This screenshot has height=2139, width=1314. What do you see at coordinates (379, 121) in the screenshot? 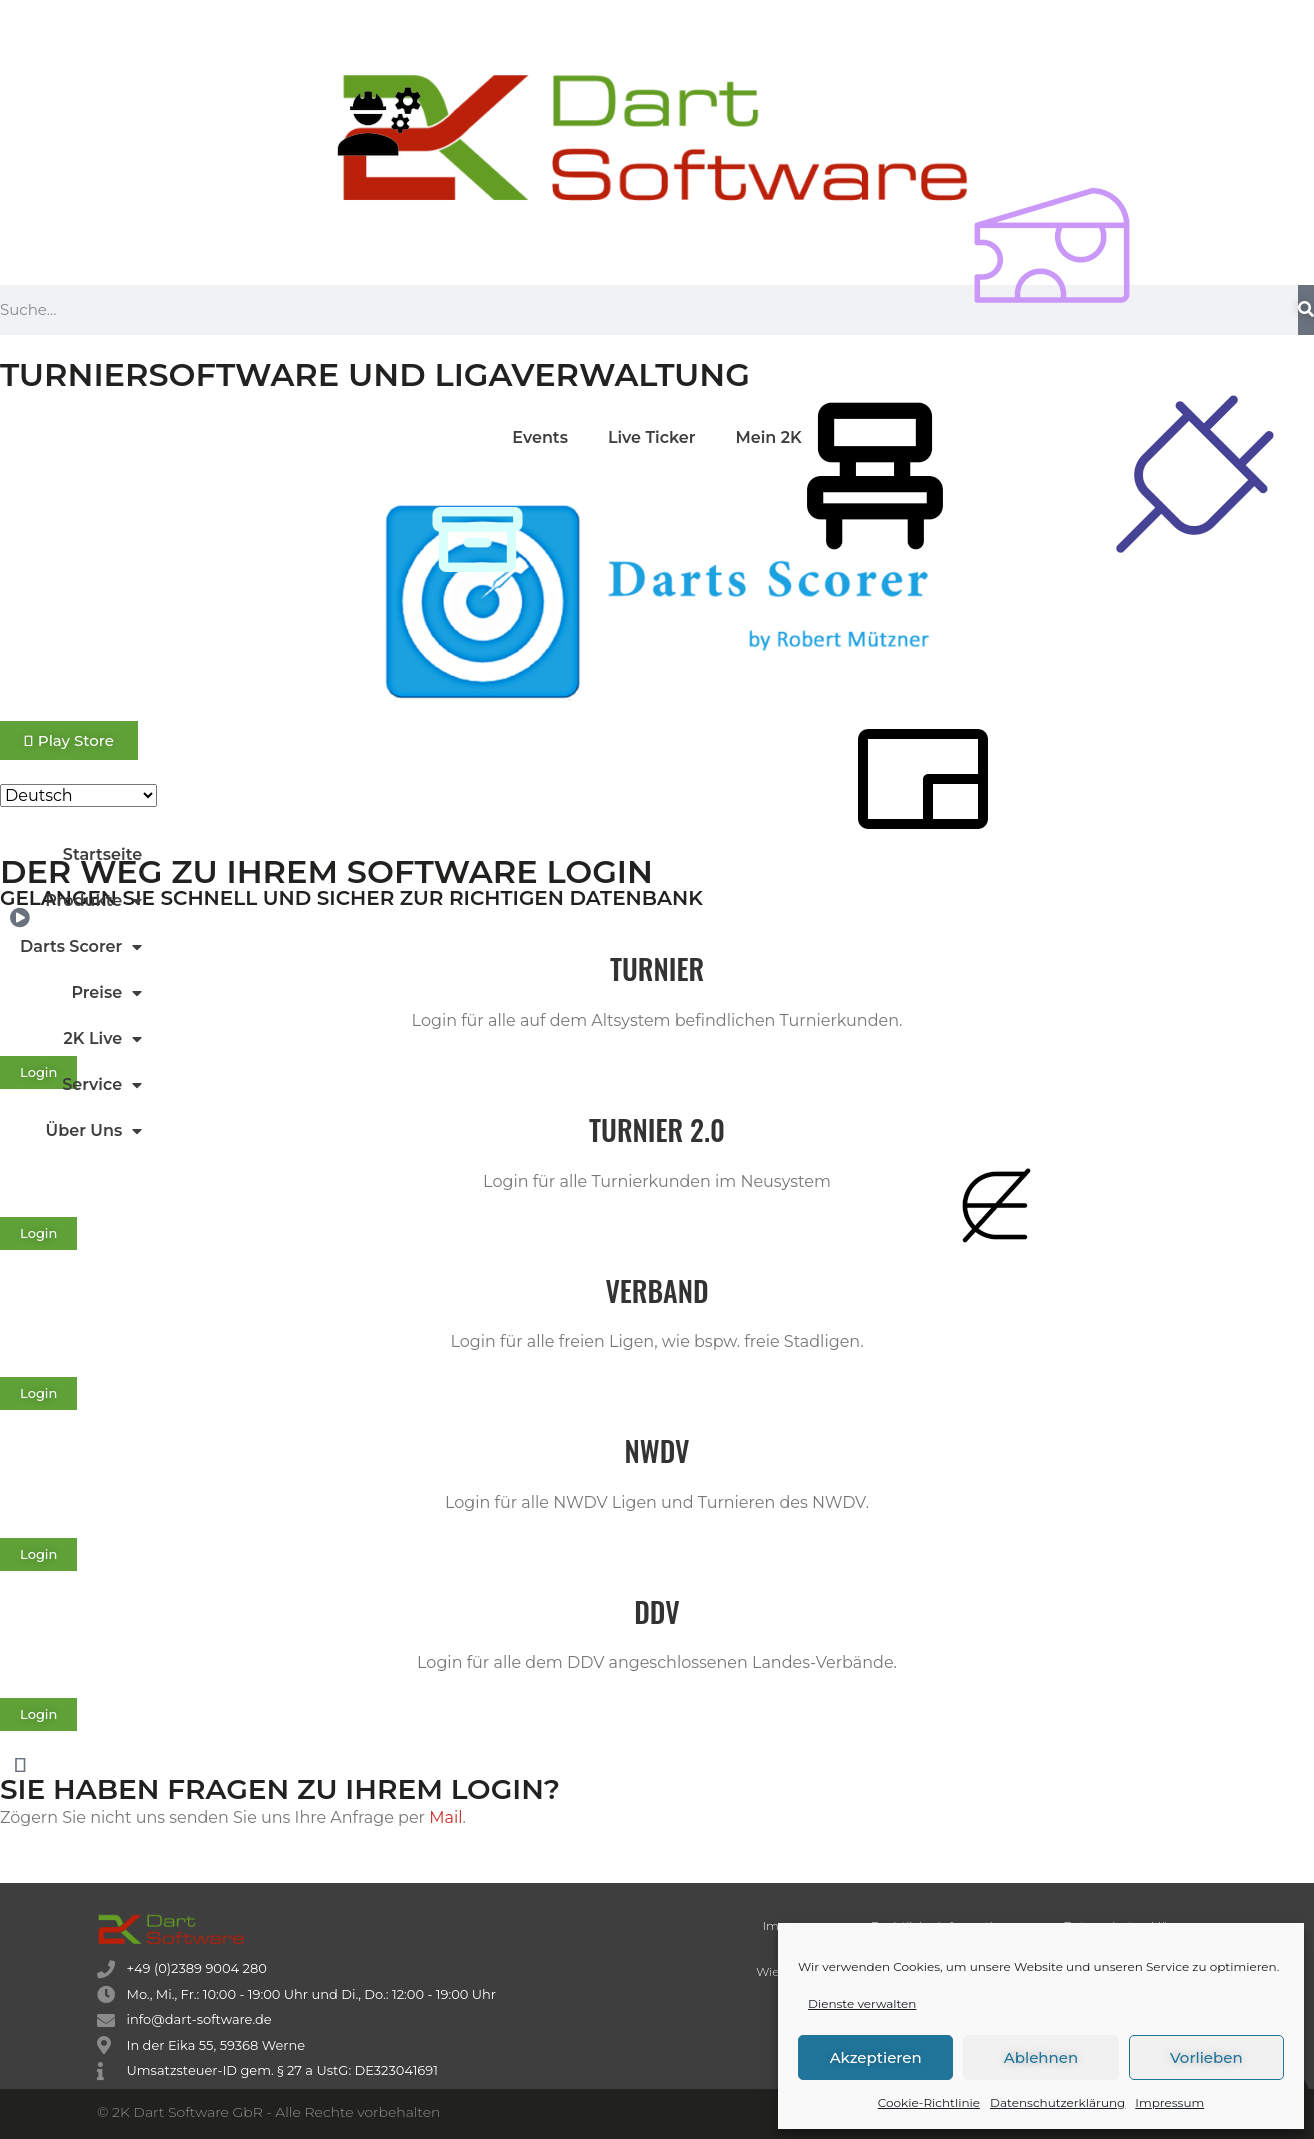
I see `access engineering or technical settings` at bounding box center [379, 121].